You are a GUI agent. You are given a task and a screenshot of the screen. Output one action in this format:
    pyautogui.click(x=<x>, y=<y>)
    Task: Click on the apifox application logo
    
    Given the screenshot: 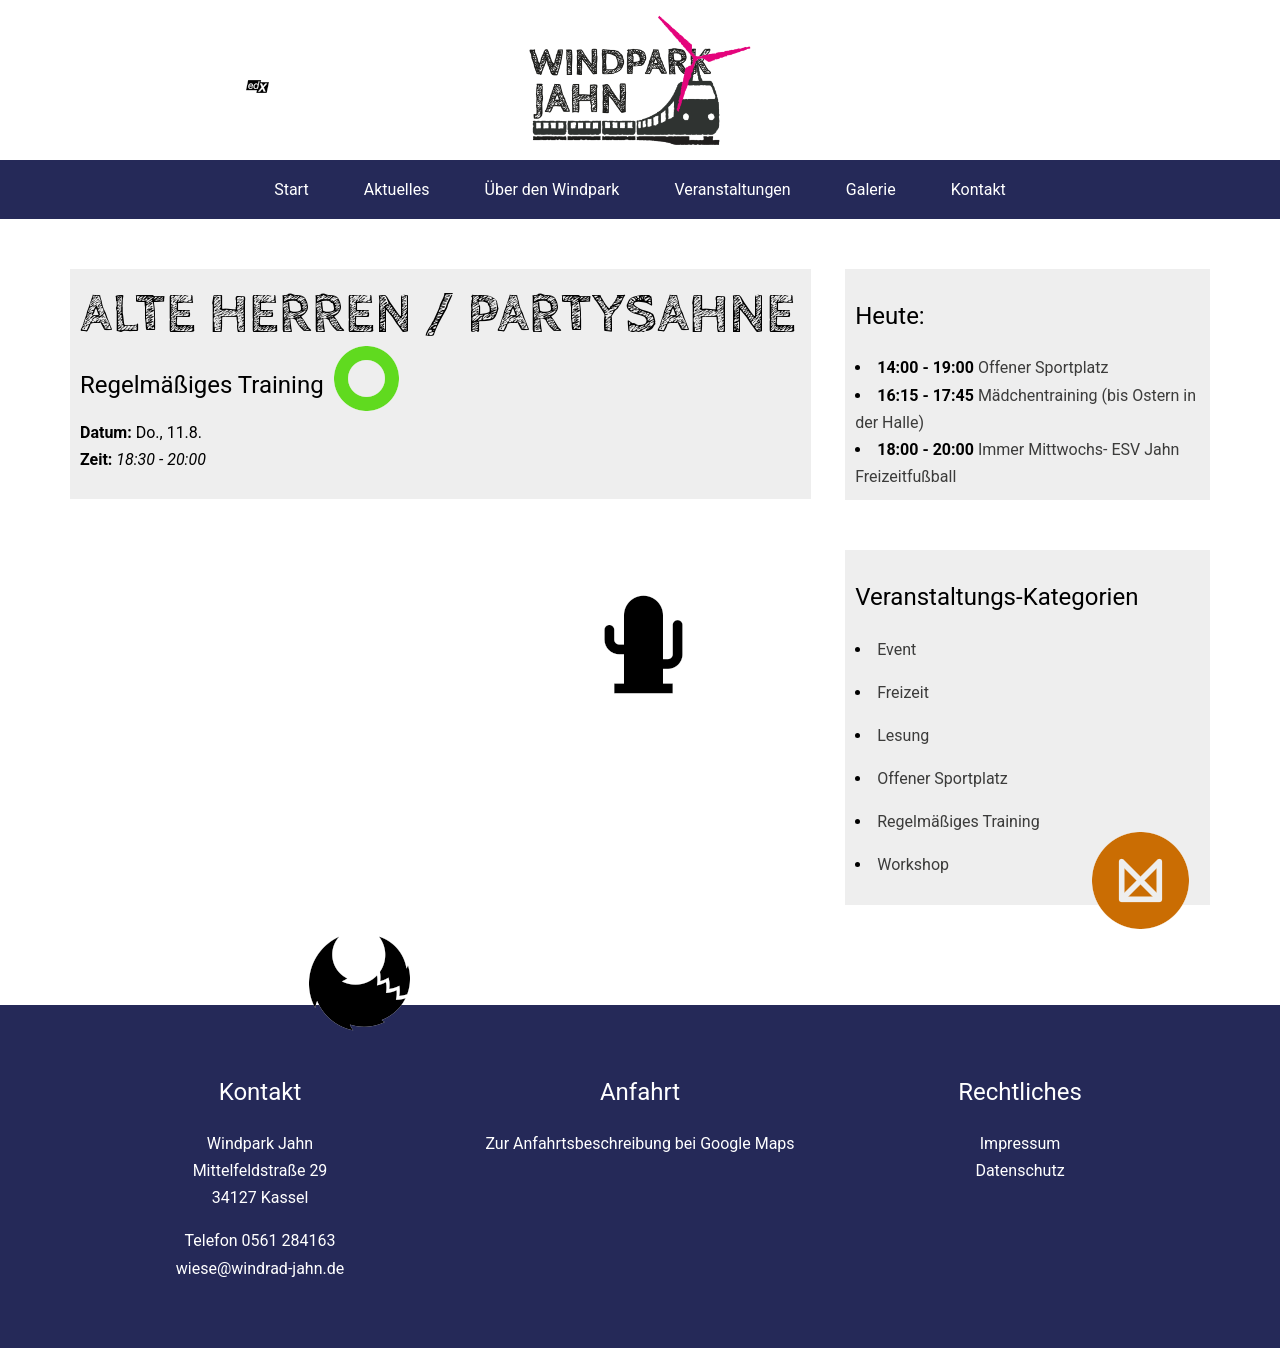 What is the action you would take?
    pyautogui.click(x=359, y=983)
    